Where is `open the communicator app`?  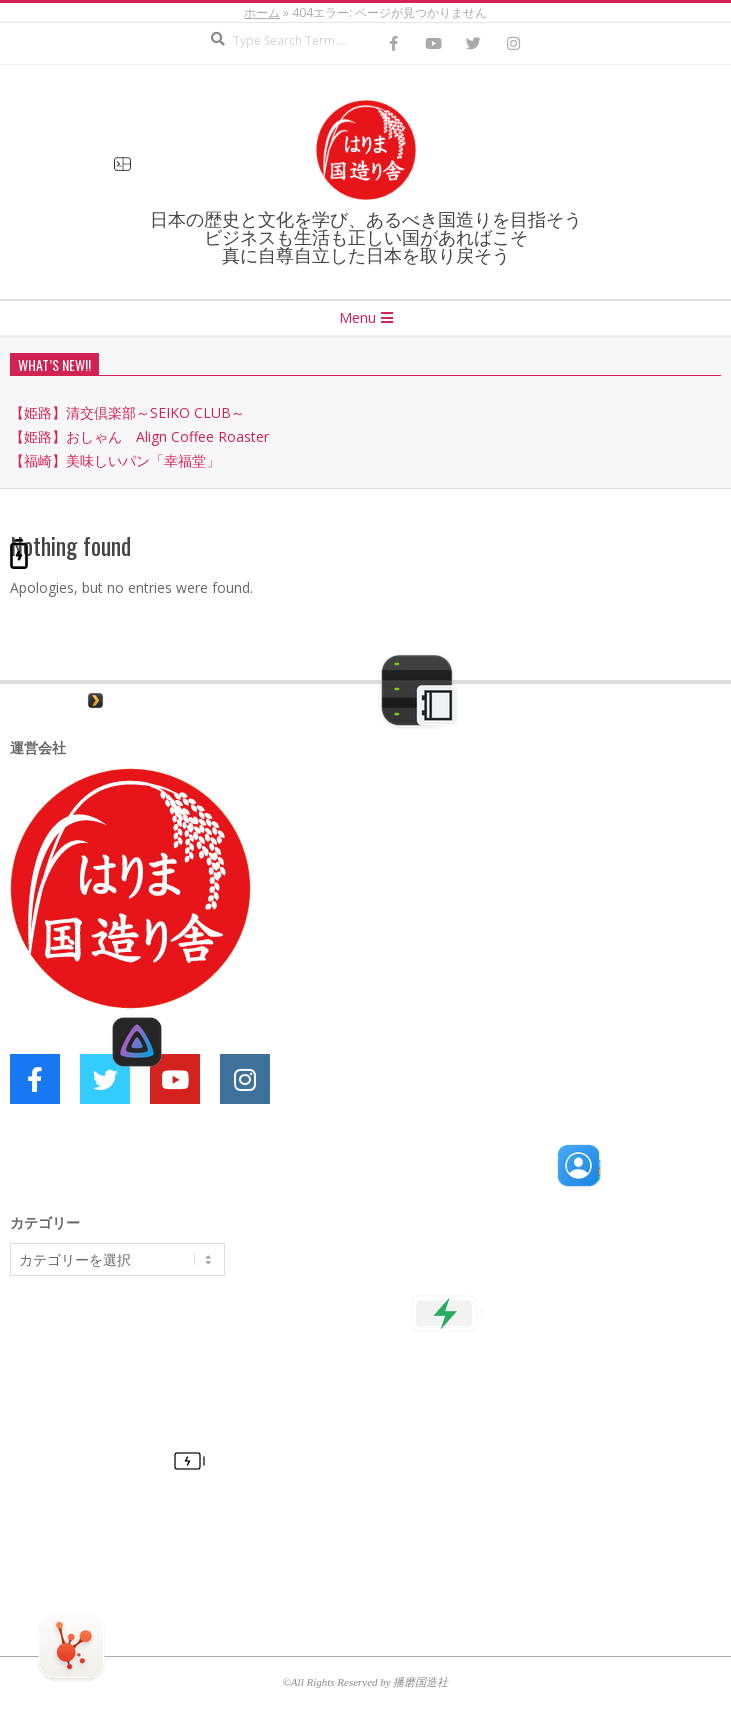
open the communicator app is located at coordinates (578, 1165).